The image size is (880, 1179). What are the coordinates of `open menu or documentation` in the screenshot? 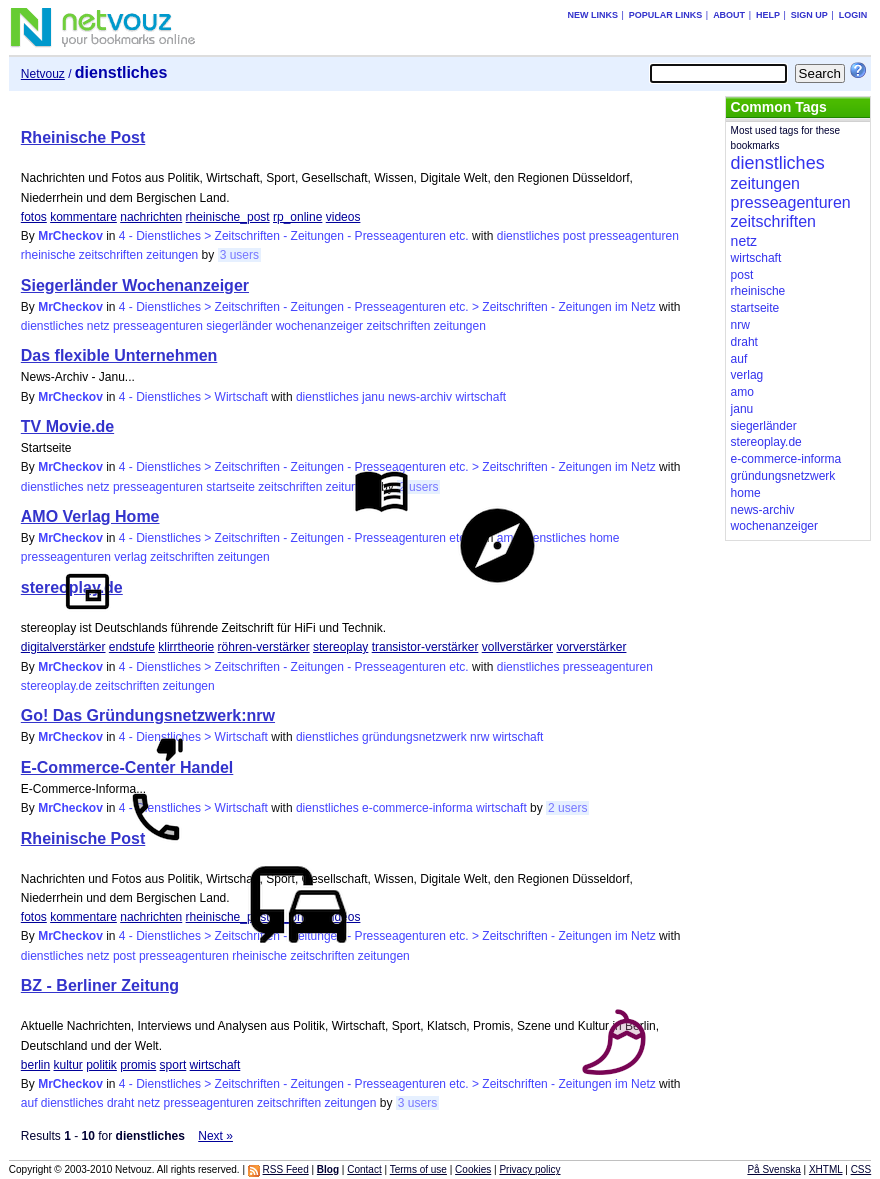 It's located at (381, 489).